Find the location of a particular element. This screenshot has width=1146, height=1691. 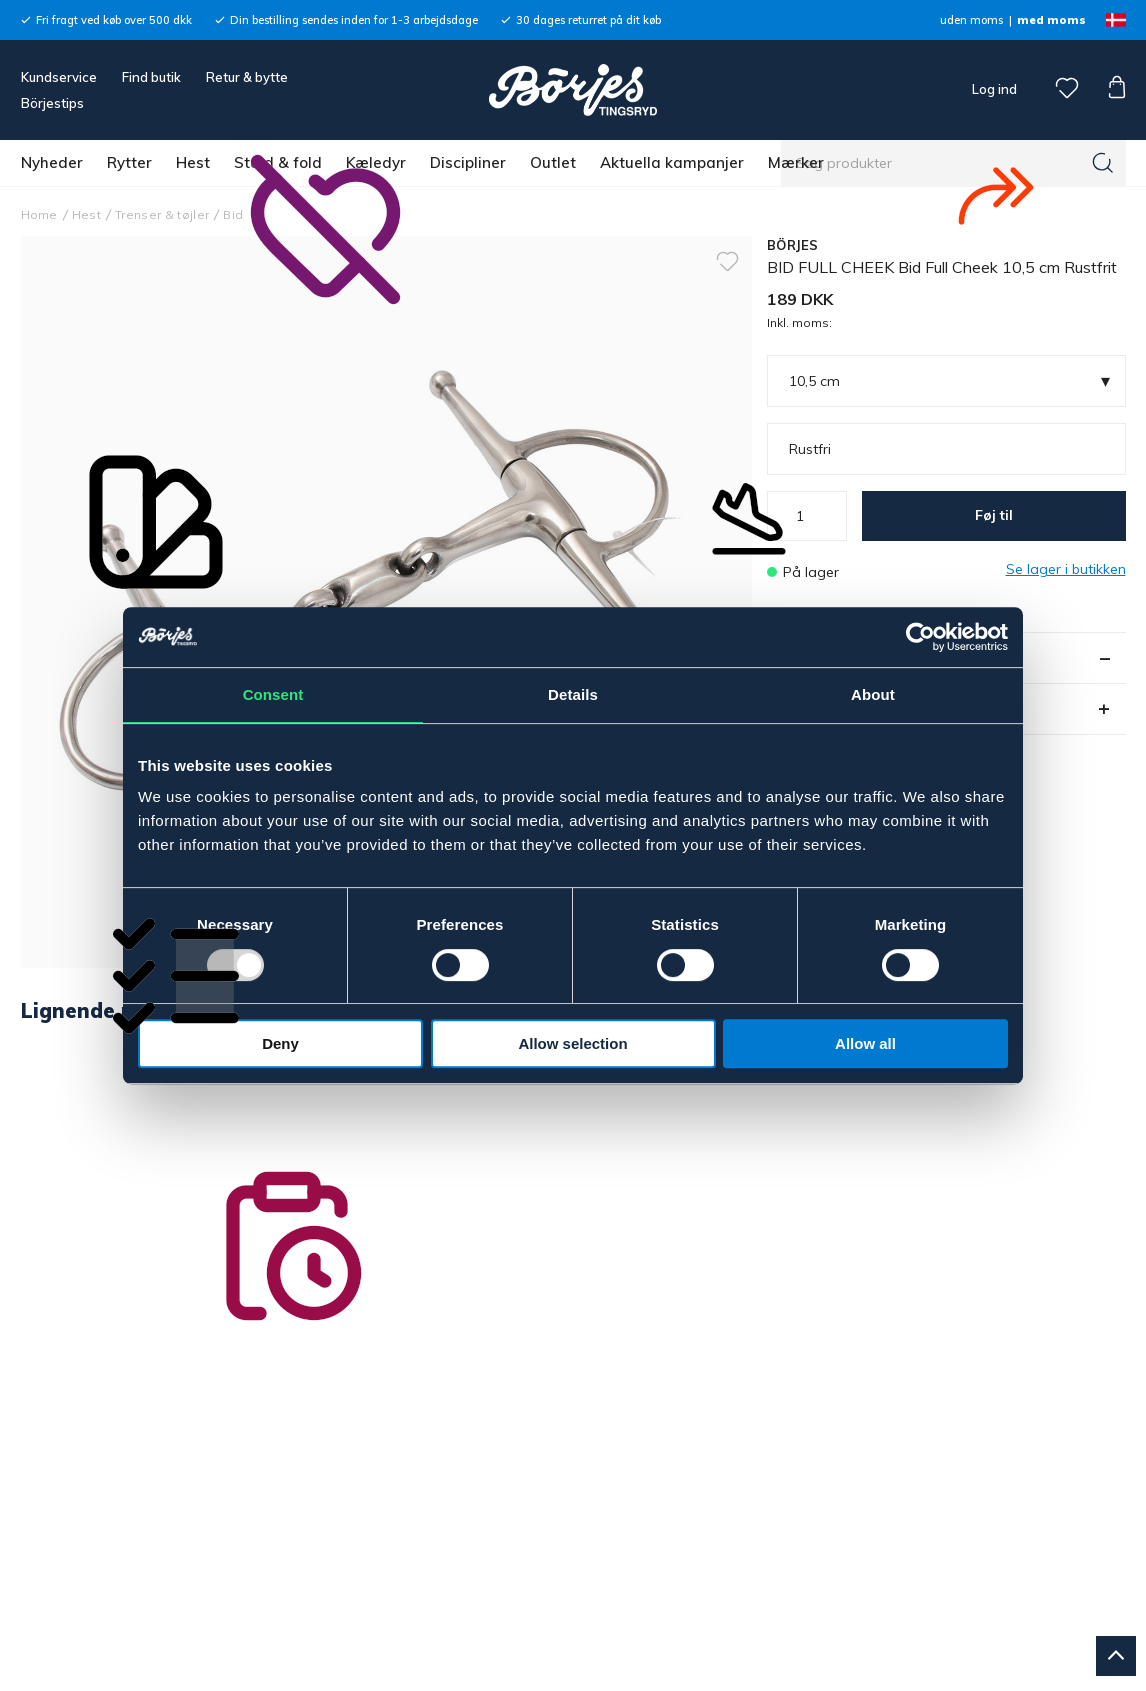

browse color palette or theme options is located at coordinates (156, 522).